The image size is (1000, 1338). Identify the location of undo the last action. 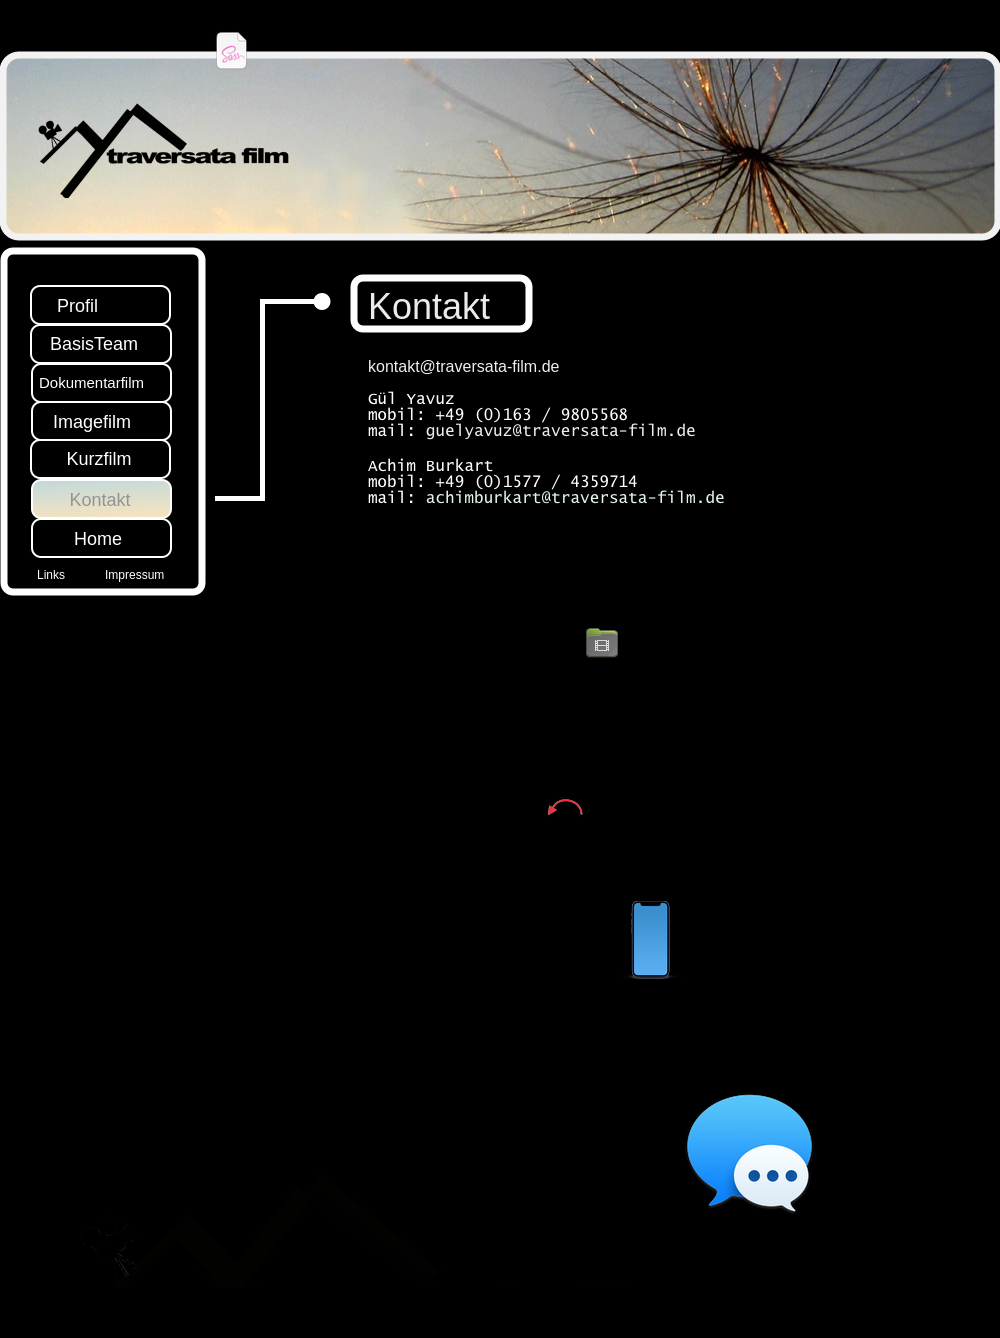
(565, 807).